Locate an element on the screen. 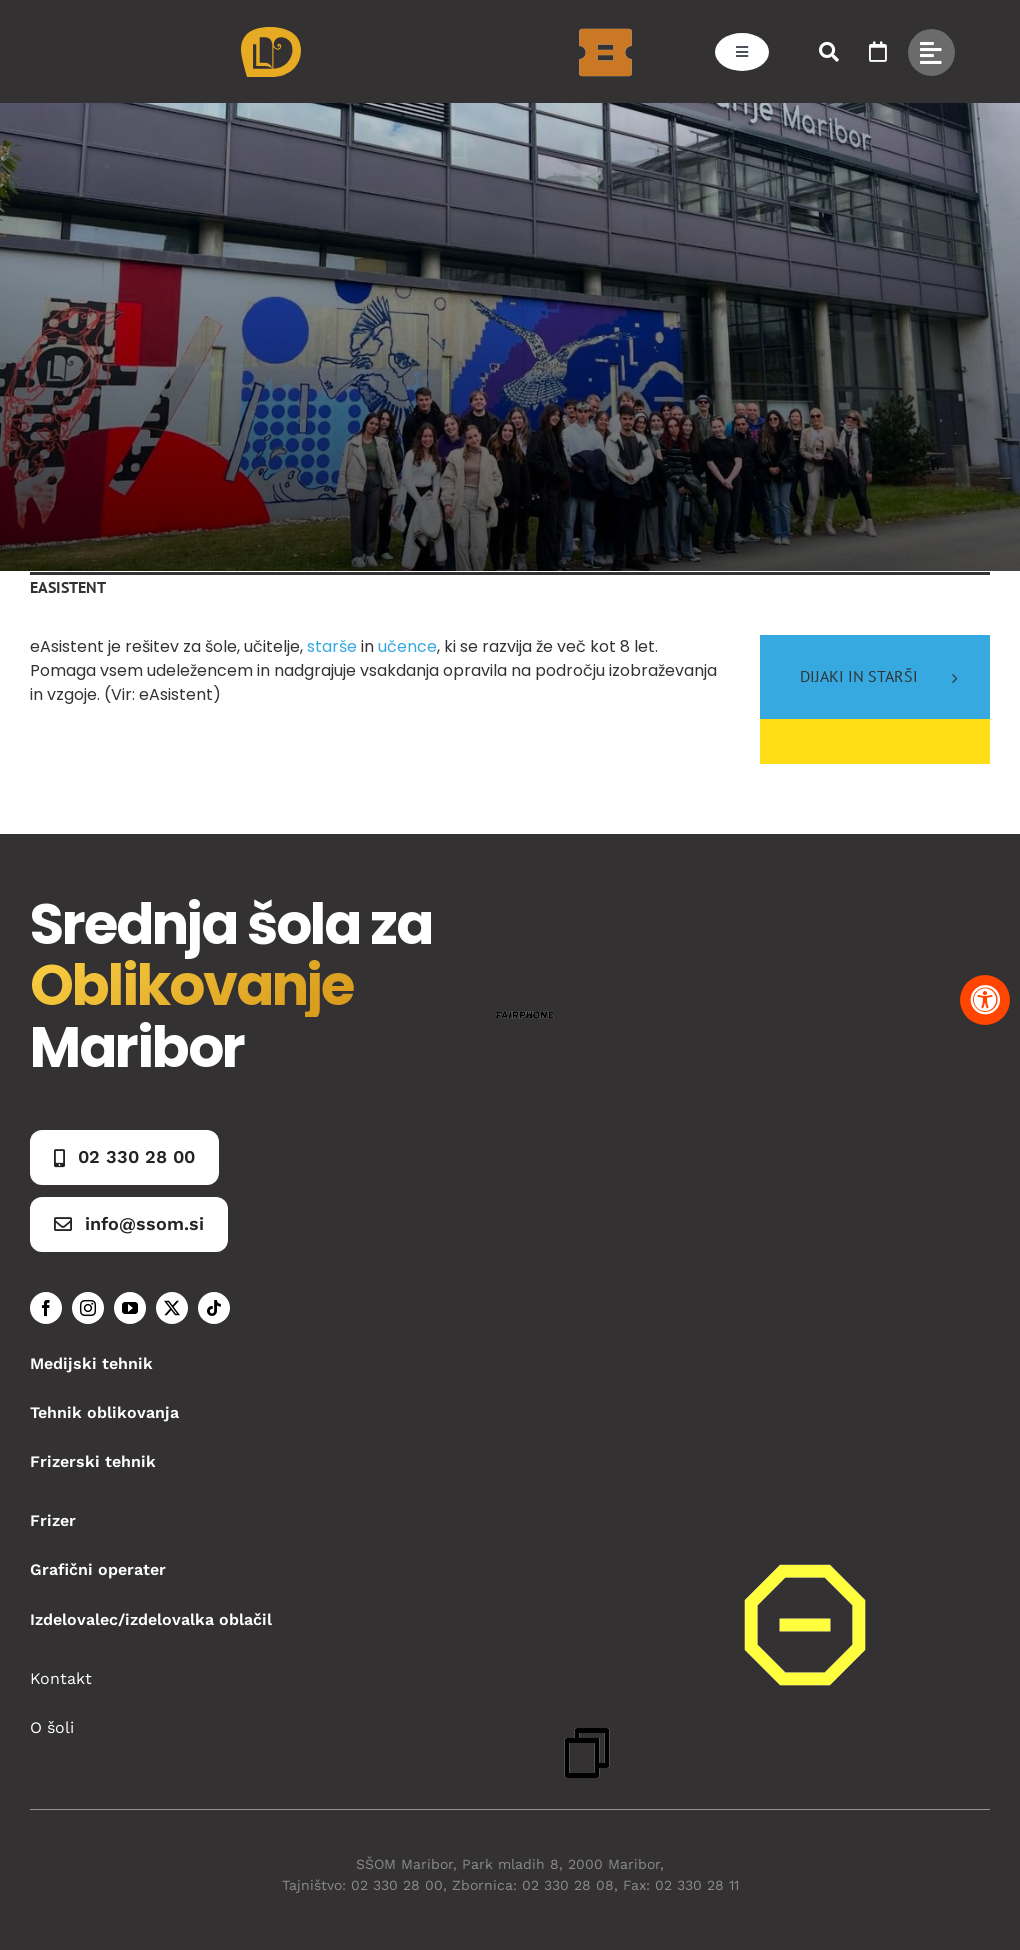 This screenshot has width=1020, height=1950. copy file to clipboard is located at coordinates (587, 1753).